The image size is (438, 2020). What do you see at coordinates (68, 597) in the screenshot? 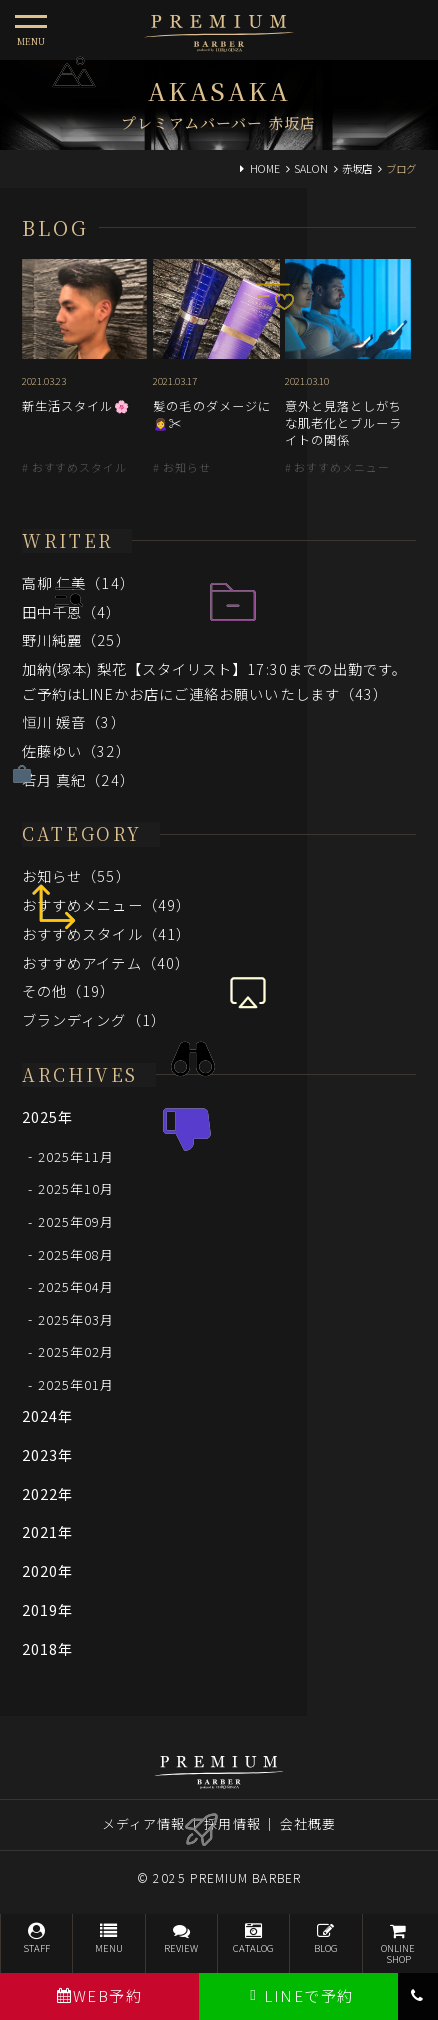
I see `search within a list or document` at bounding box center [68, 597].